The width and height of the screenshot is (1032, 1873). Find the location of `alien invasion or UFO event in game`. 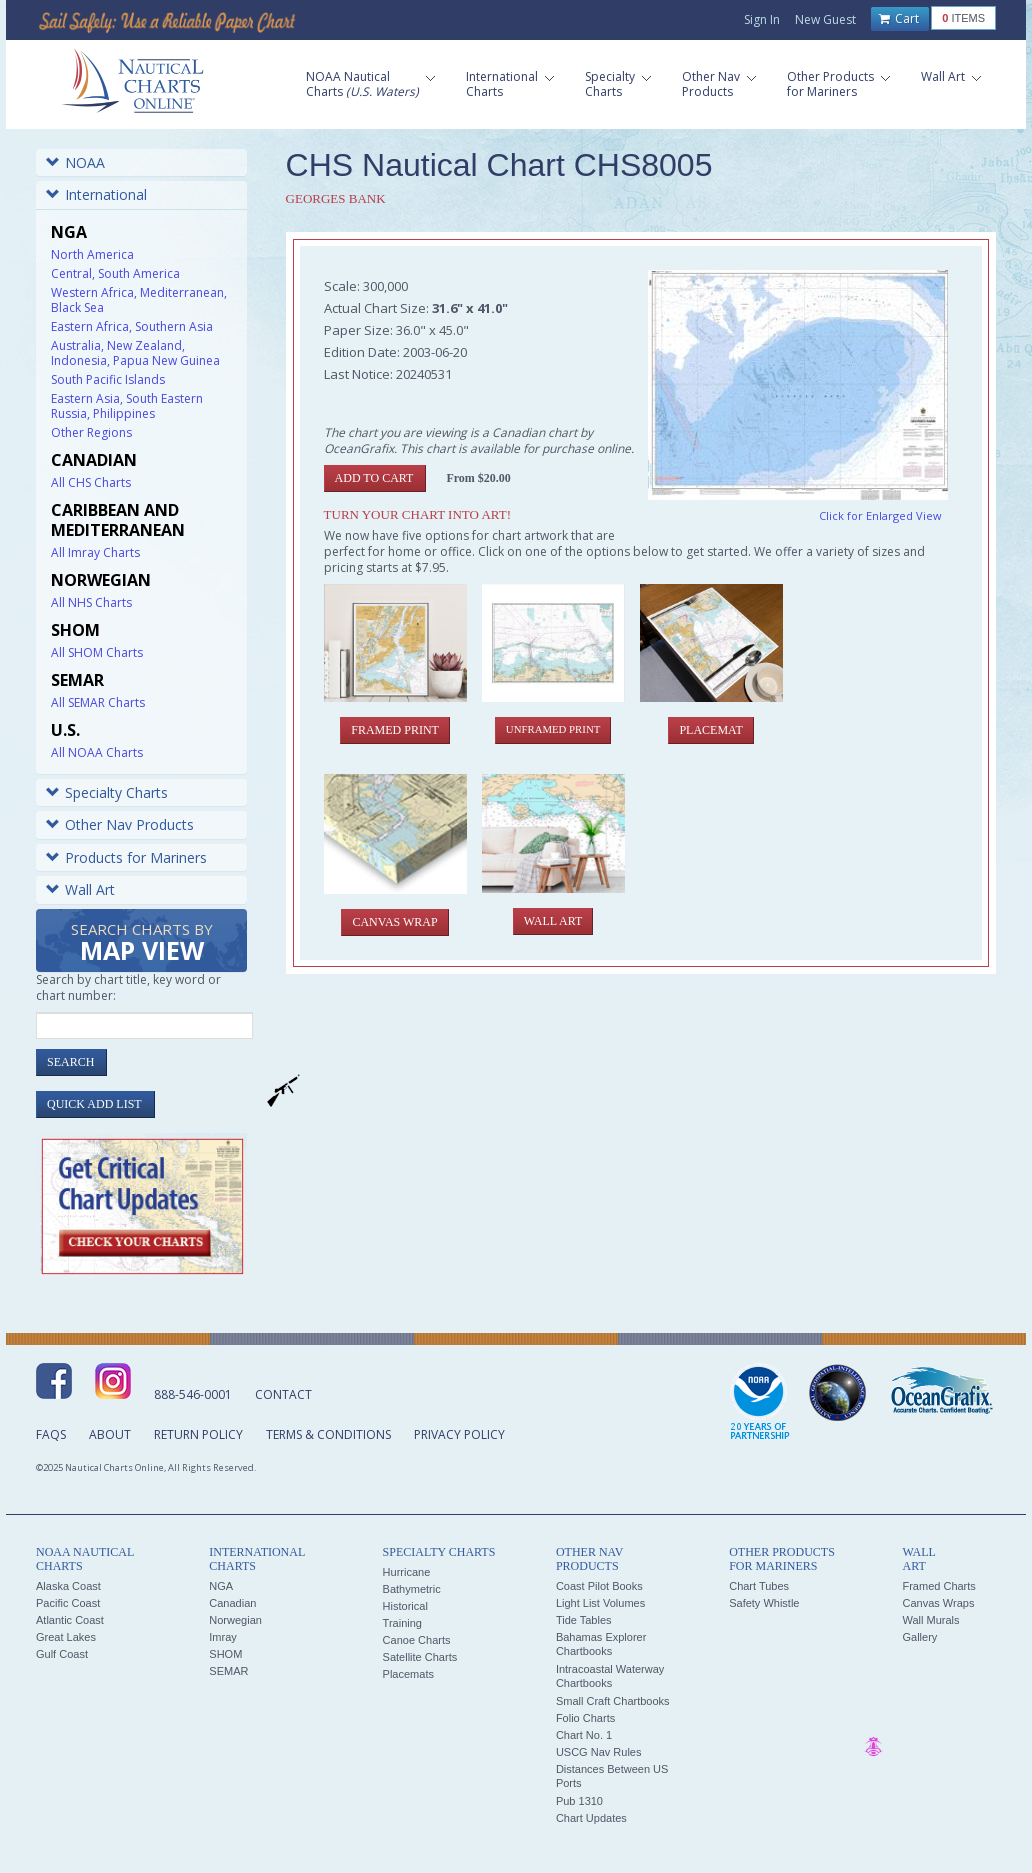

alien invasion or UFO event in game is located at coordinates (873, 1746).